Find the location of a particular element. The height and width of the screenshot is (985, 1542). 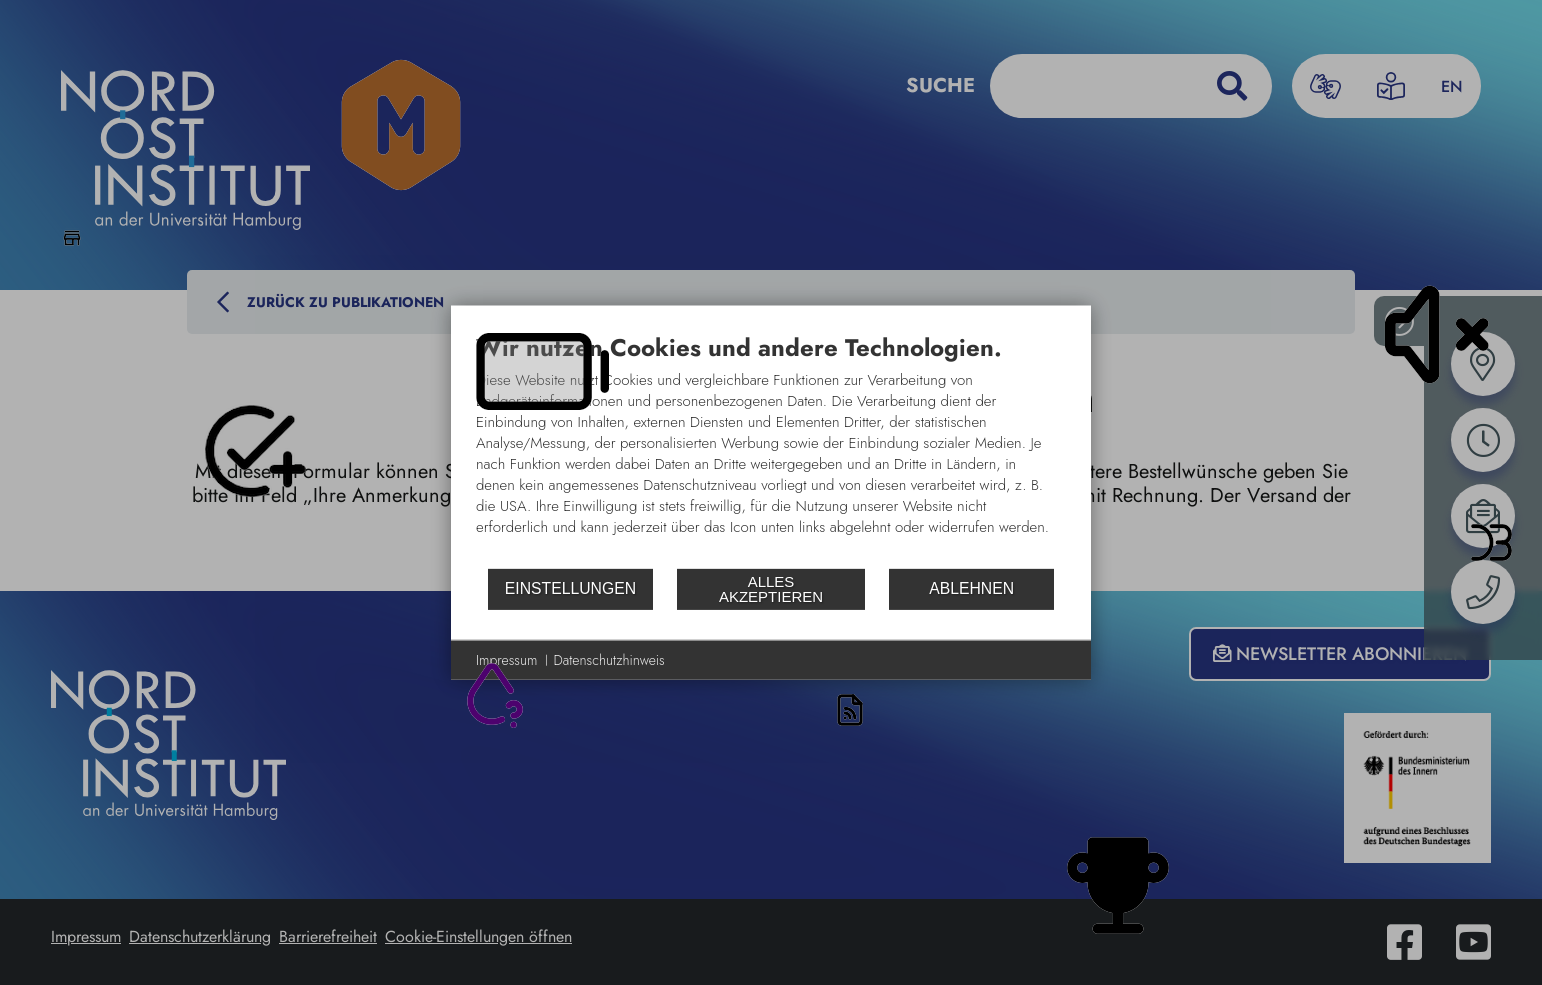

indicates a metro or transit-related feature is located at coordinates (401, 125).